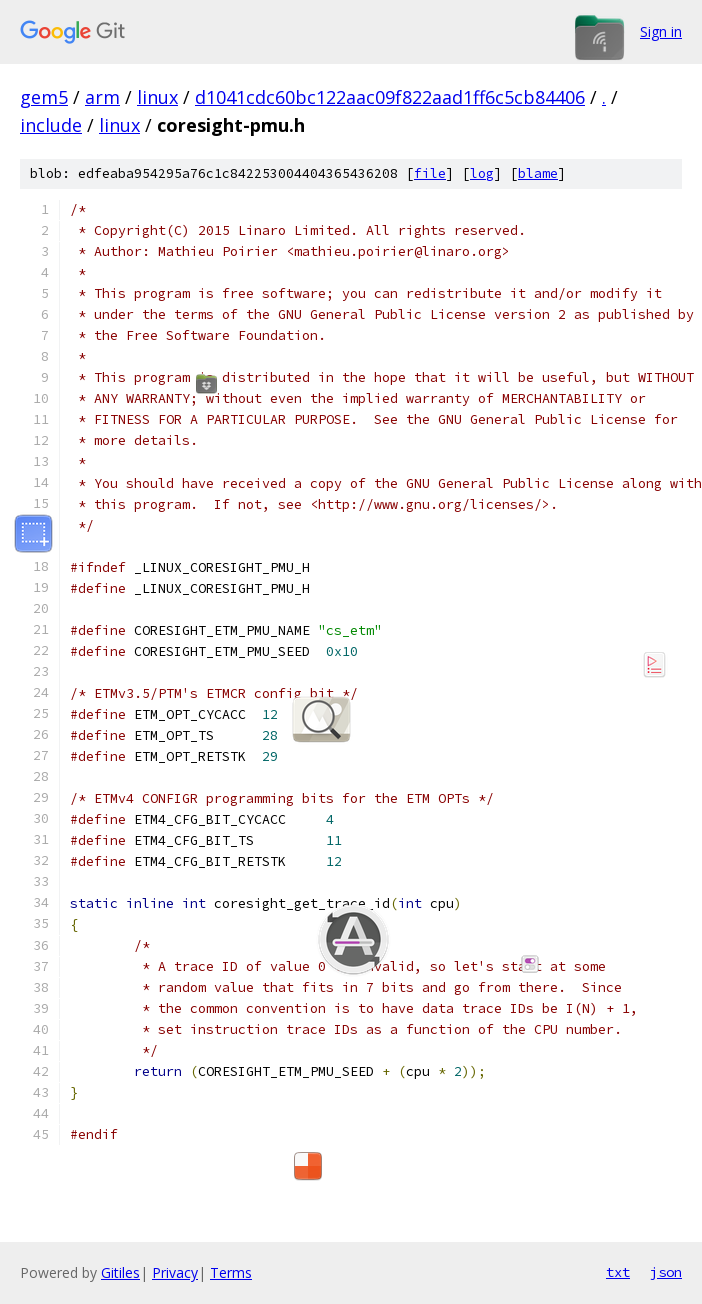 The image size is (702, 1304). I want to click on open your dropbox folder, so click(206, 383).